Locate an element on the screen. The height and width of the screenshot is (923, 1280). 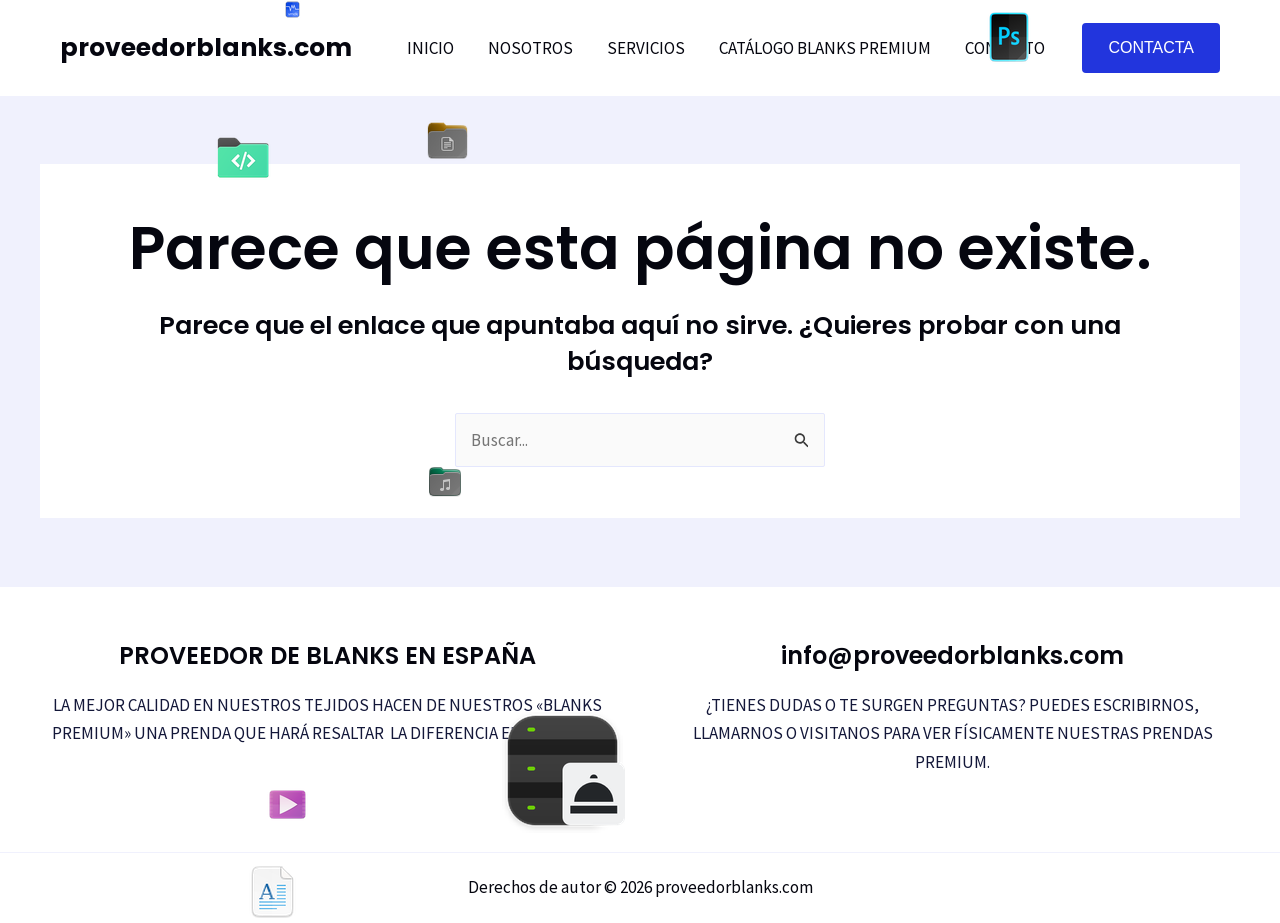
adobe photoshop file type indicator is located at coordinates (1009, 37).